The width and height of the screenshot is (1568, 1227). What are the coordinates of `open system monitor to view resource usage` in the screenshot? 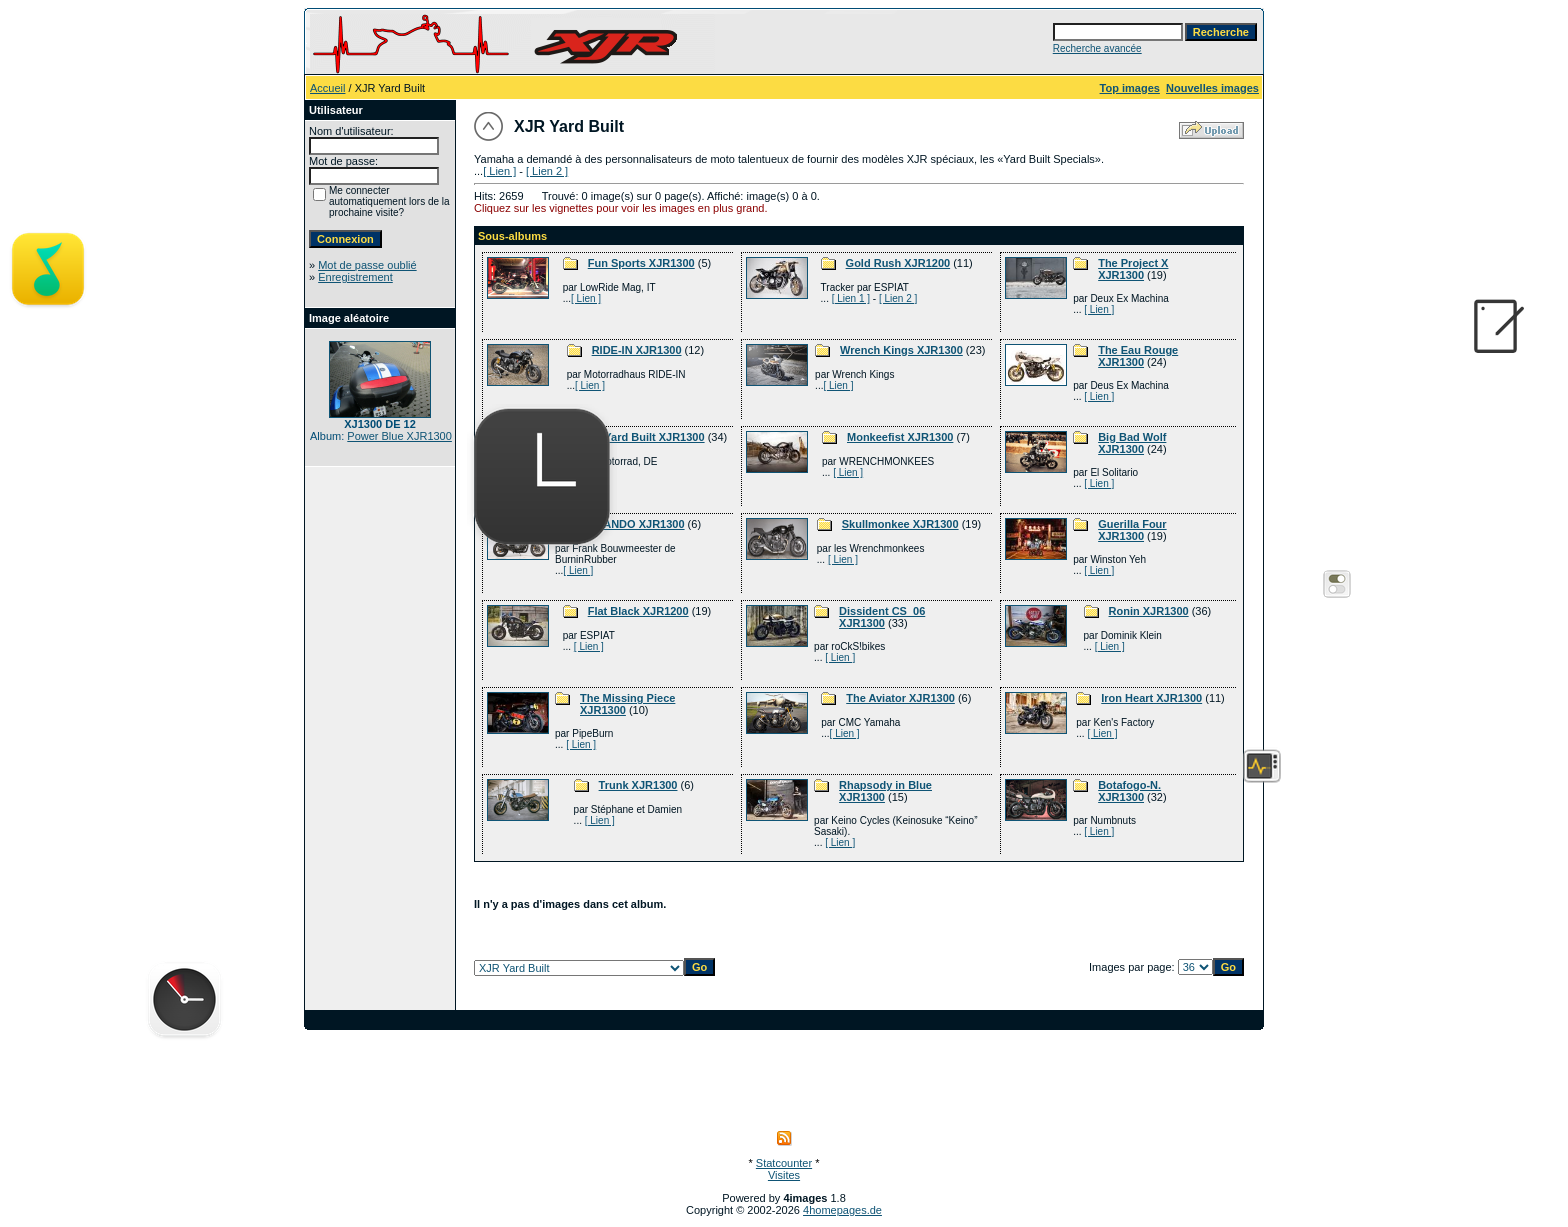 It's located at (1262, 766).